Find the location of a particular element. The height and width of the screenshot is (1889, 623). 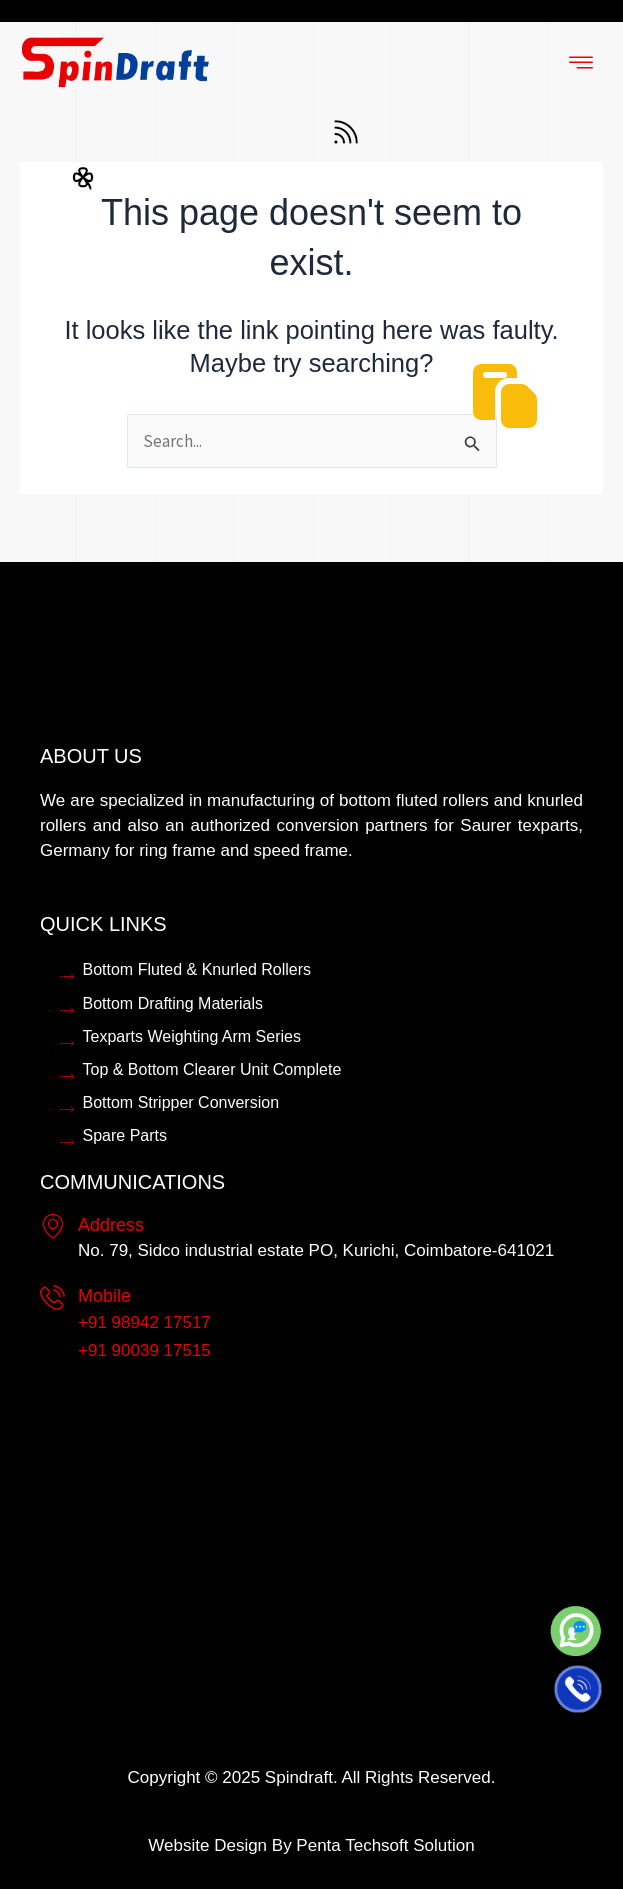

indicates a luck or chance-based feature is located at coordinates (83, 178).